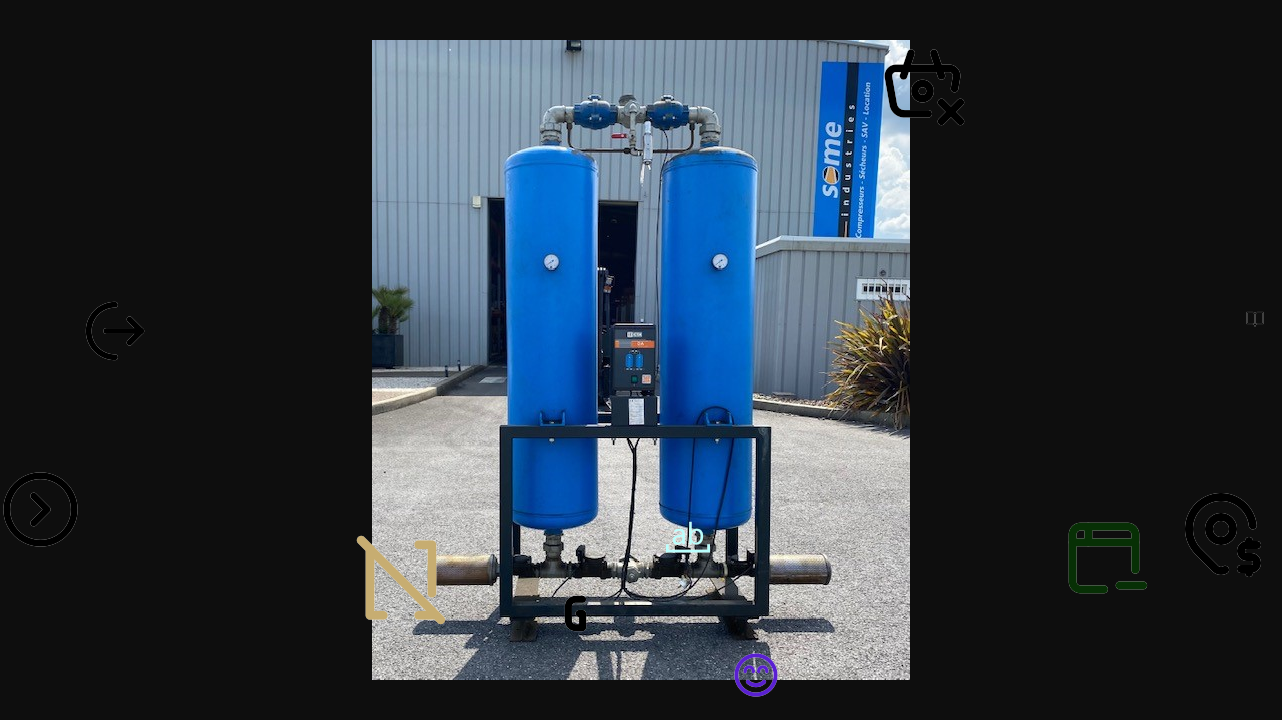 This screenshot has height=720, width=1282. I want to click on disable code block or syntax formatting, so click(401, 580).